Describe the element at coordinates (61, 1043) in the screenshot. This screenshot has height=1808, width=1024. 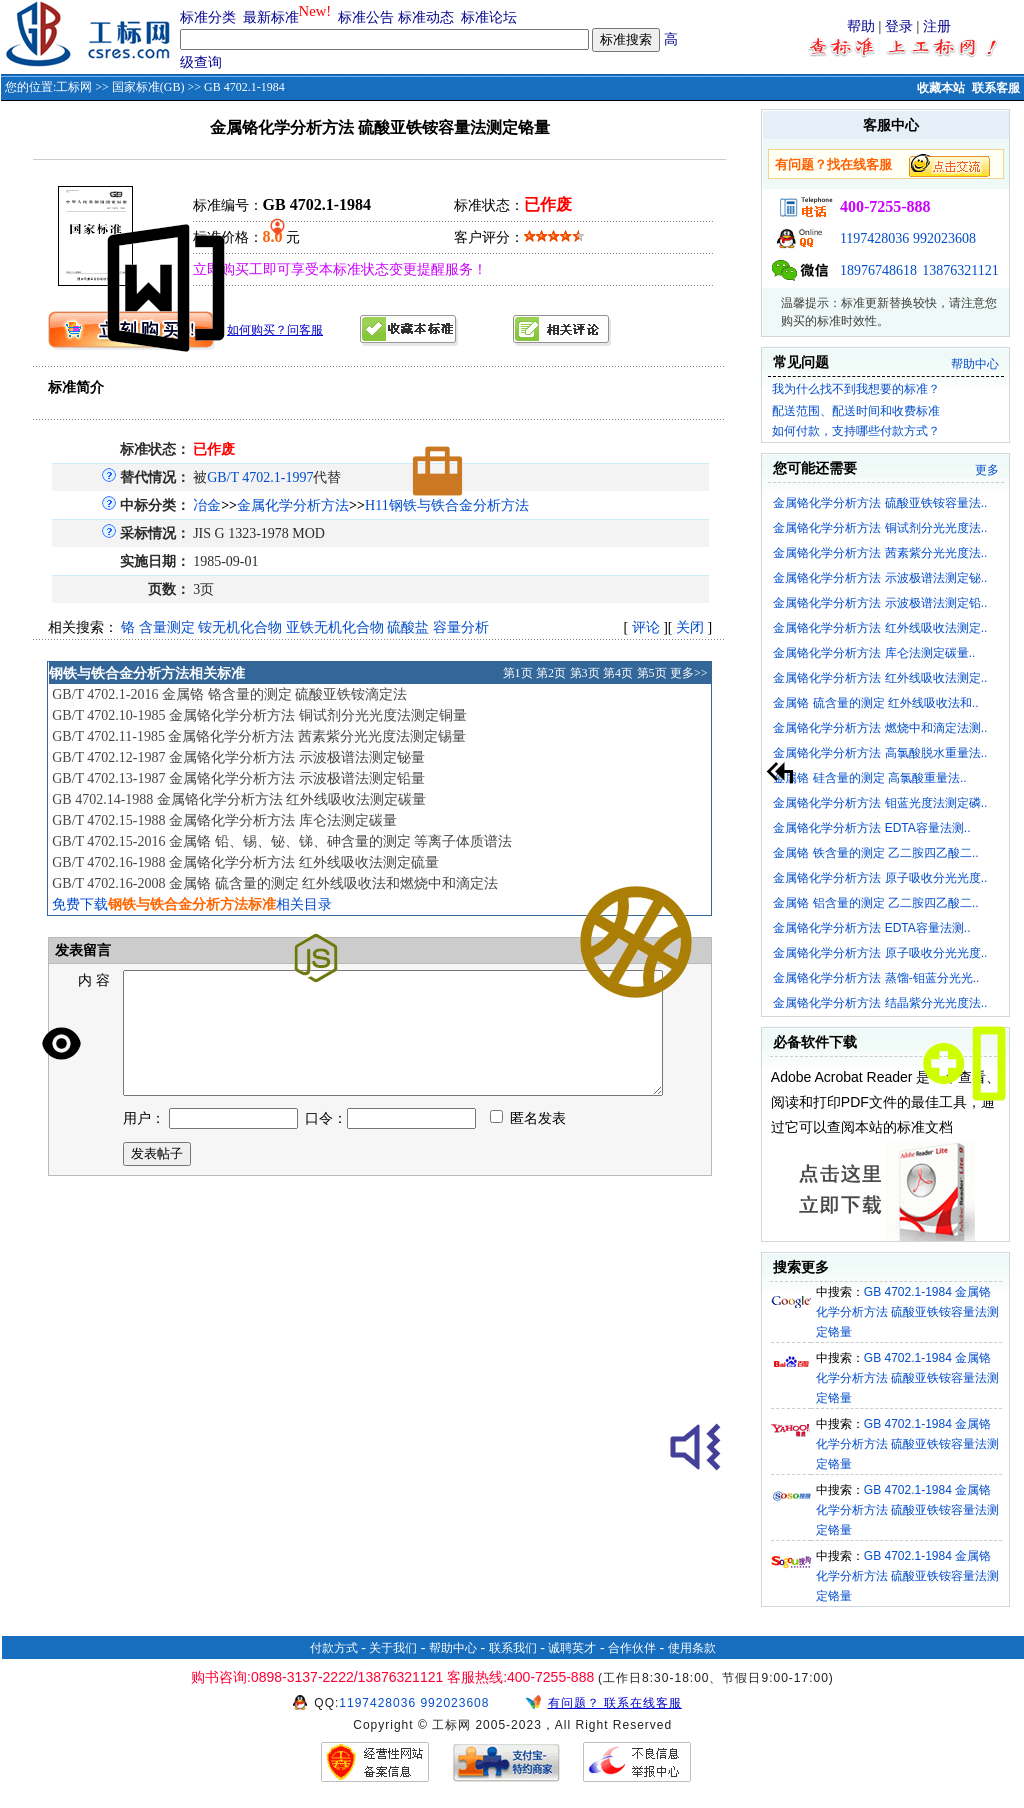
I see `view or preview content` at that location.